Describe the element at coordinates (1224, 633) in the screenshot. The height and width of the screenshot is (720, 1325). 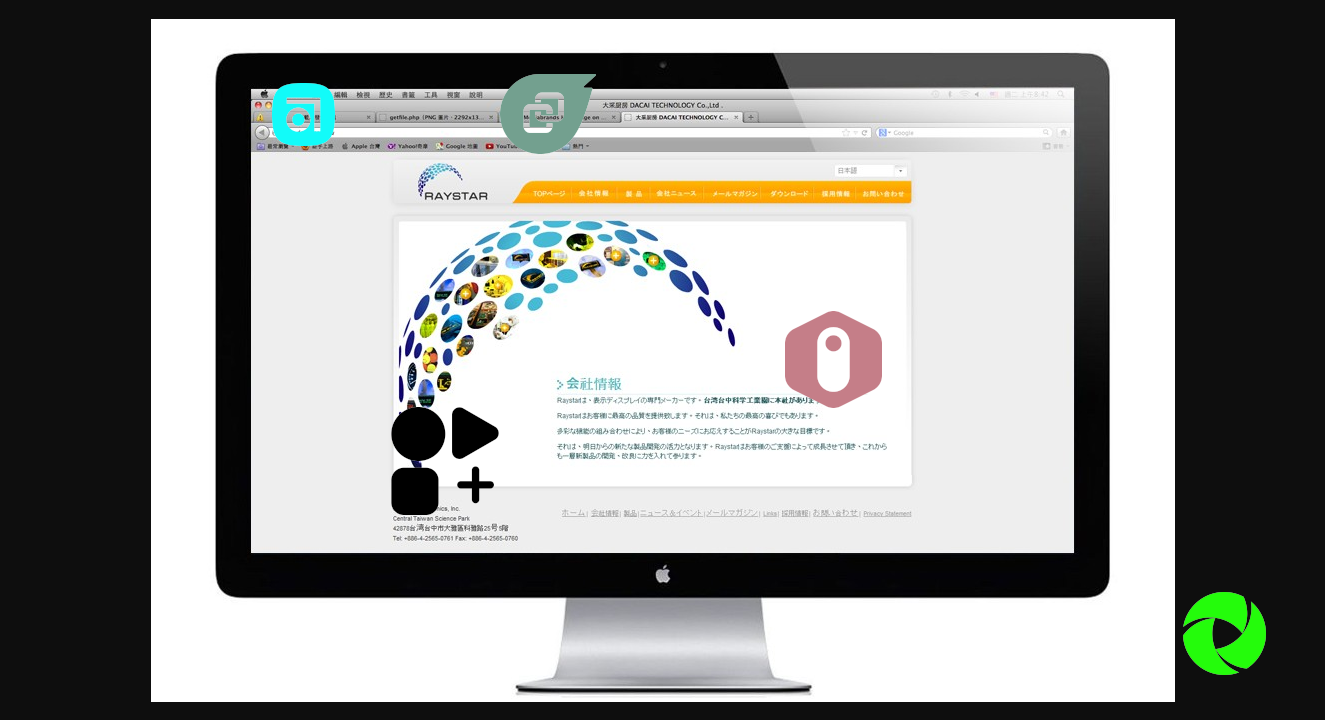
I see `appium logo - open source mobile automation testing framework` at that location.